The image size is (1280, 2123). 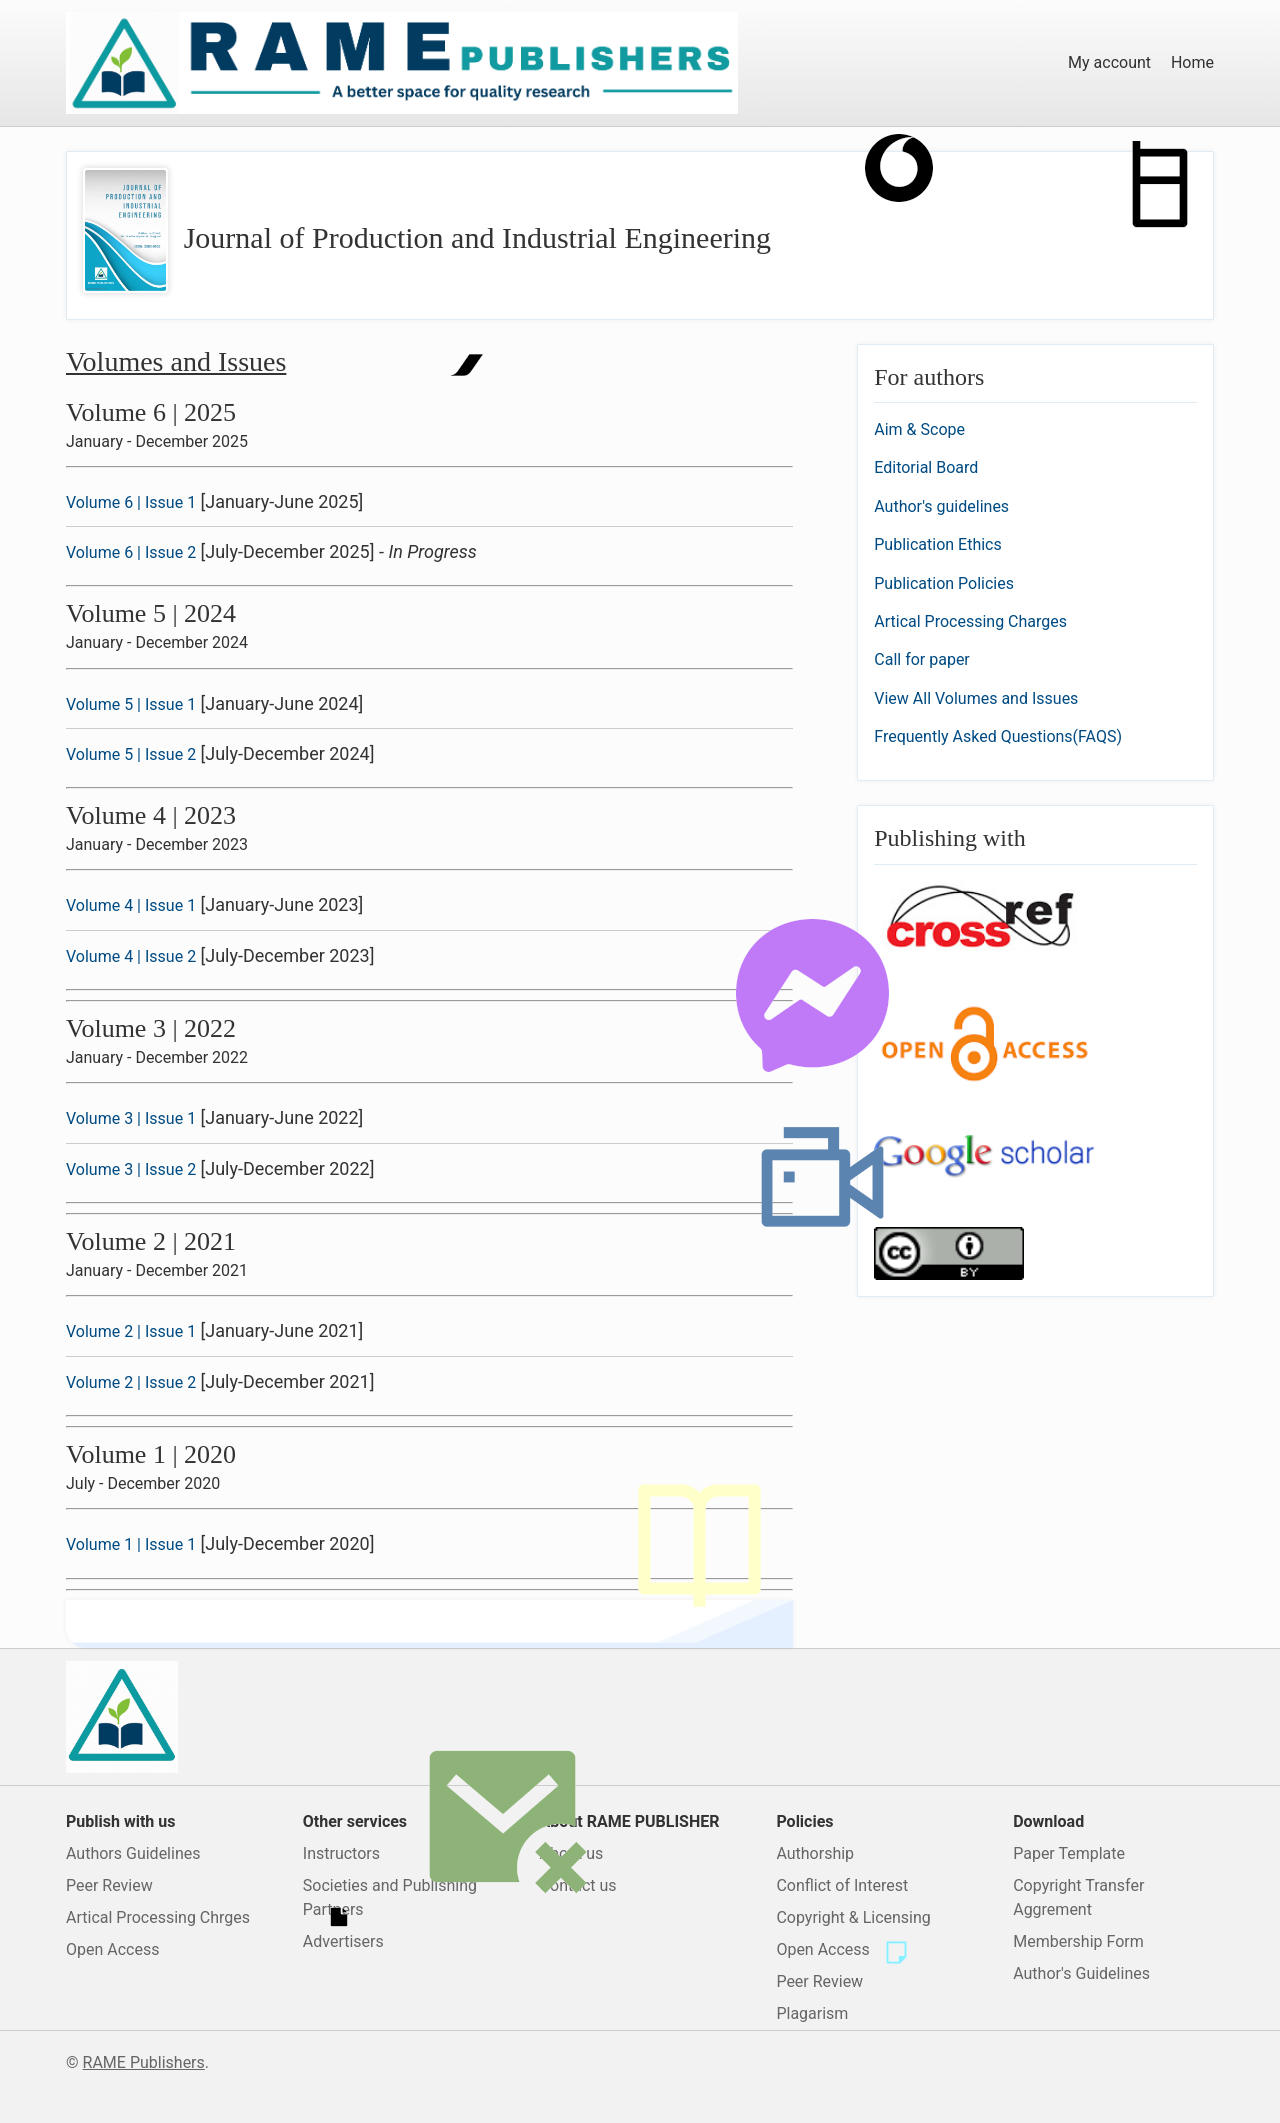 What do you see at coordinates (467, 365) in the screenshot?
I see `visit the Air France website or app` at bounding box center [467, 365].